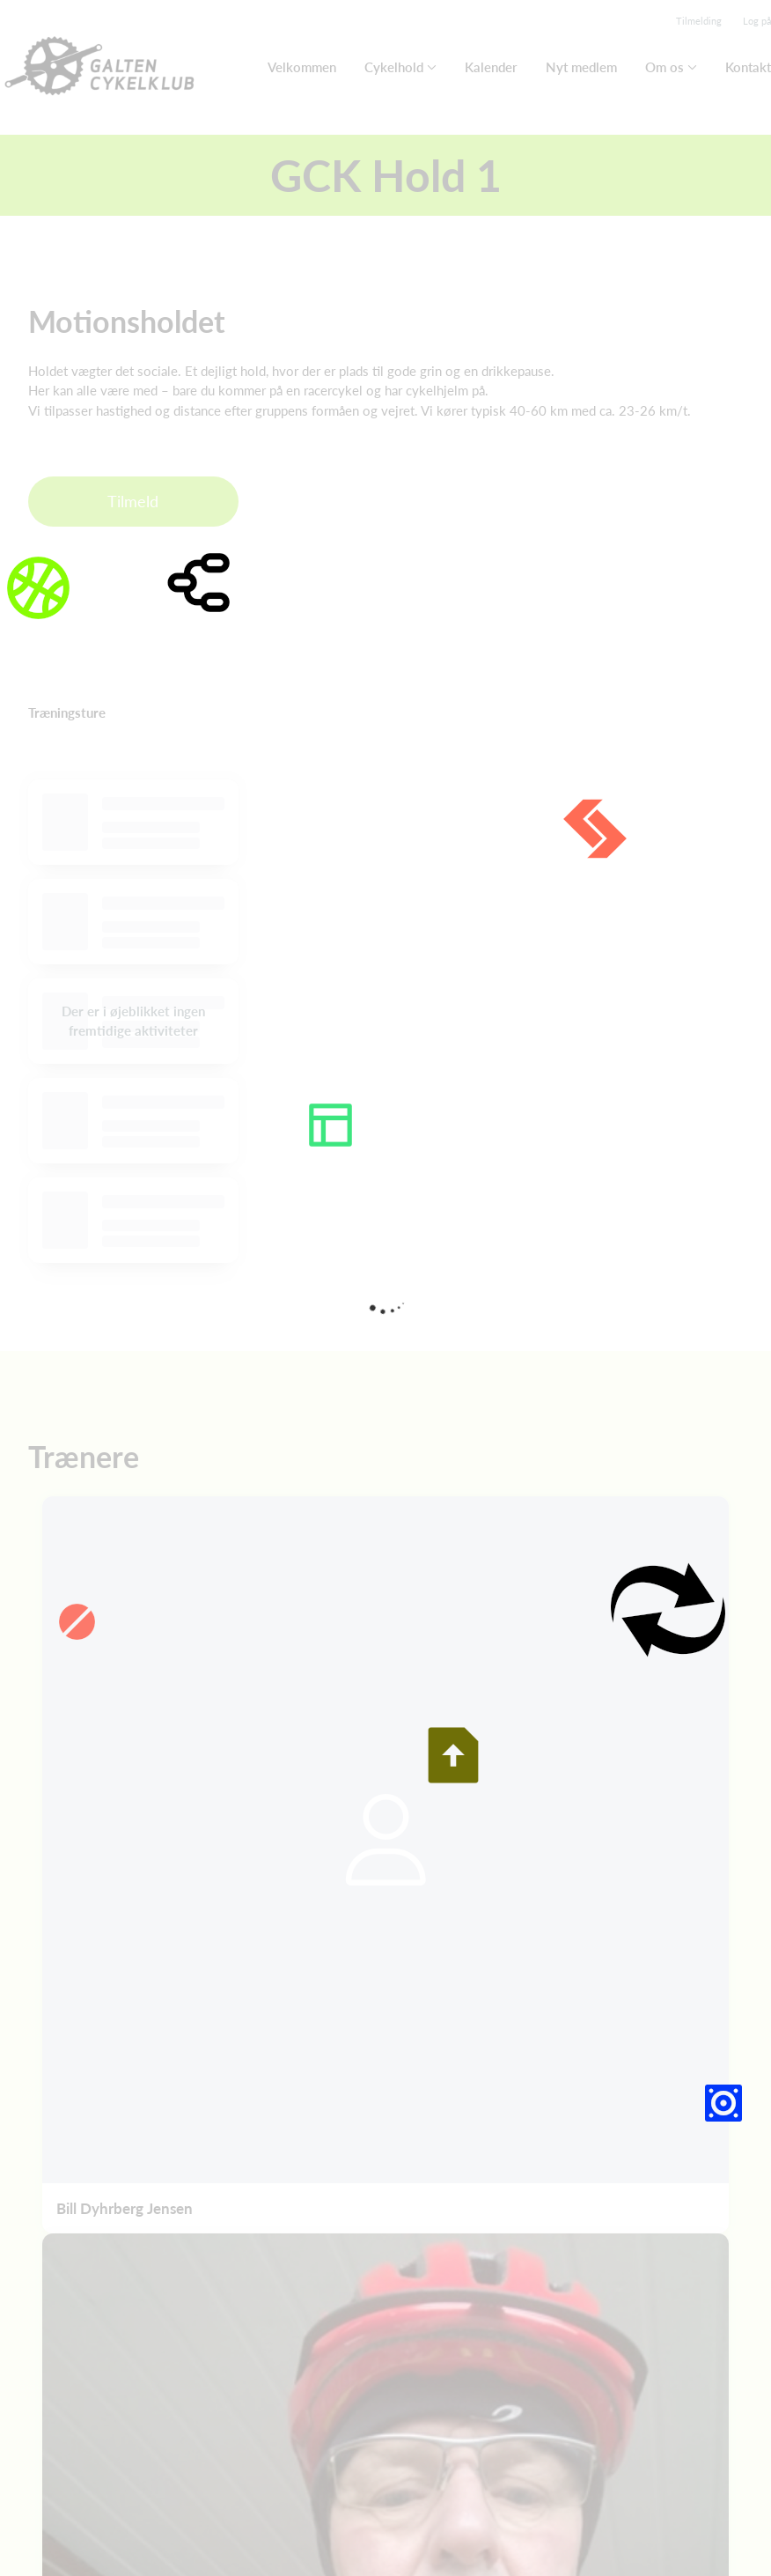  I want to click on visit the CSS Design Awards website, so click(595, 829).